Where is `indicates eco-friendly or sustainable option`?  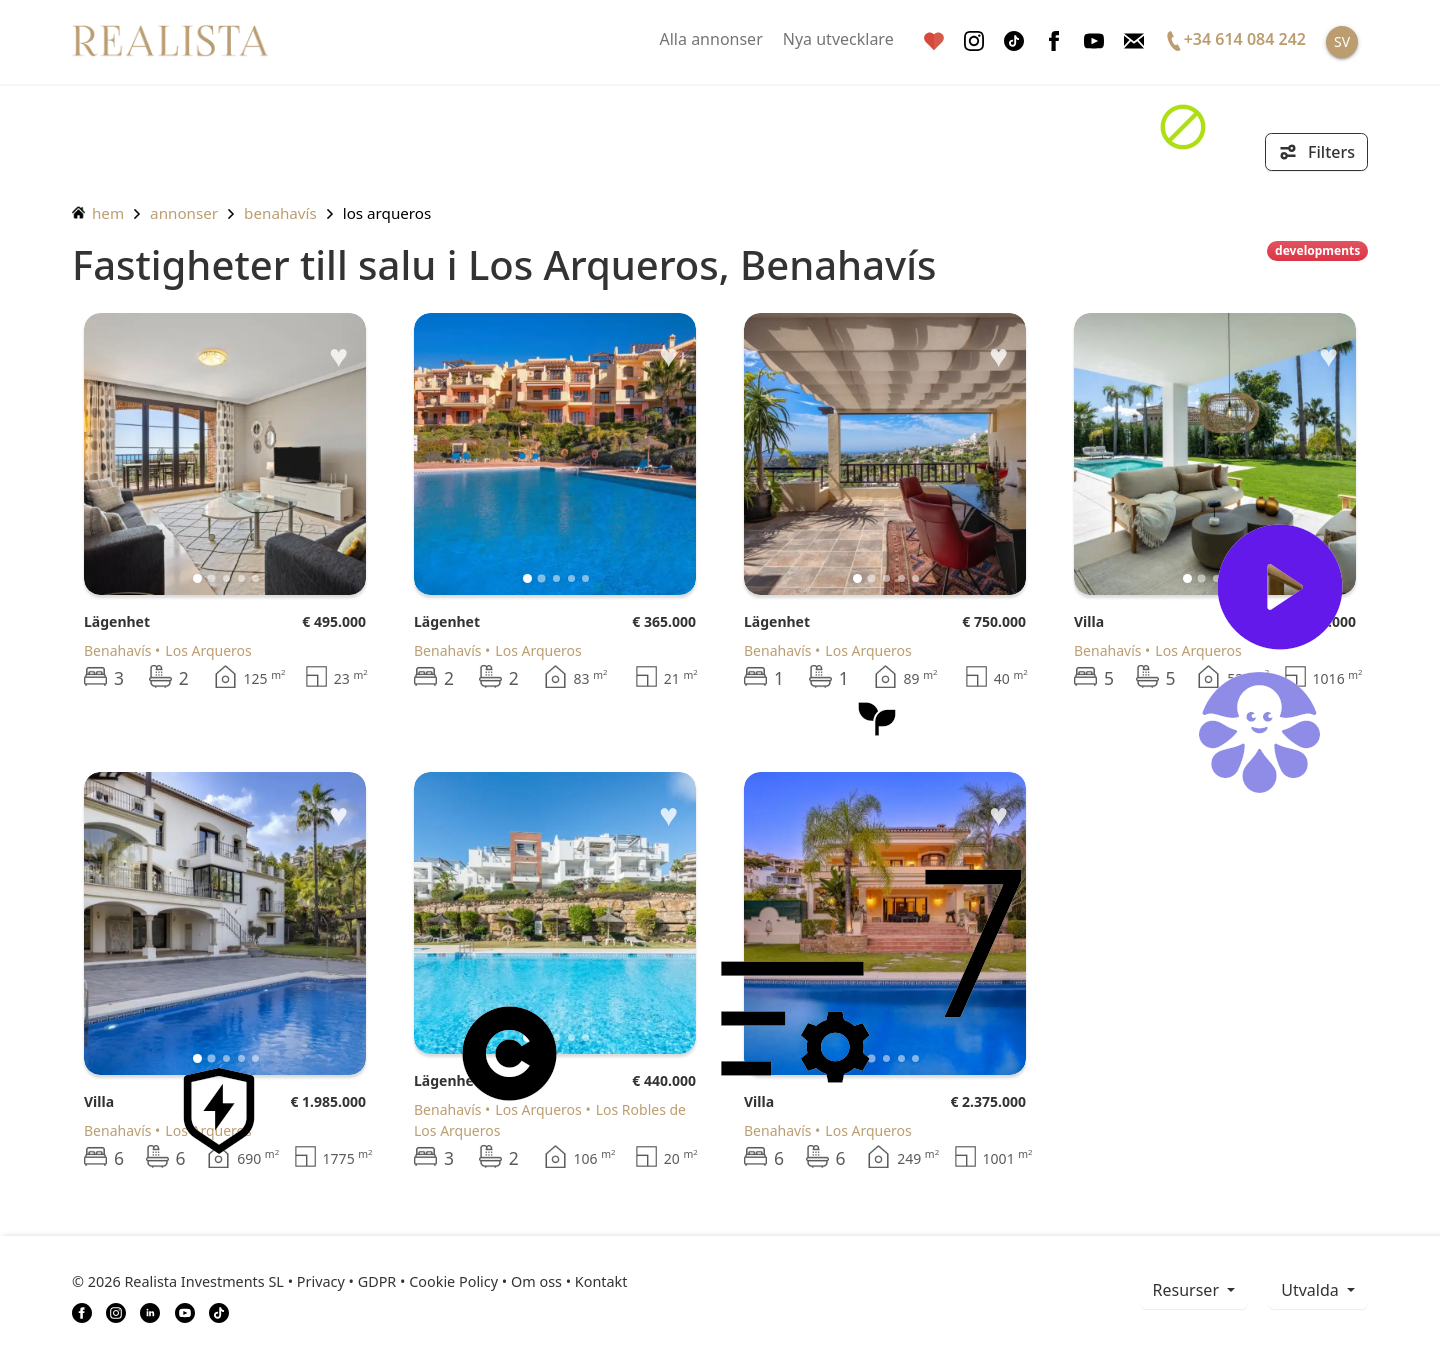 indicates eco-friendly or sustainable option is located at coordinates (877, 719).